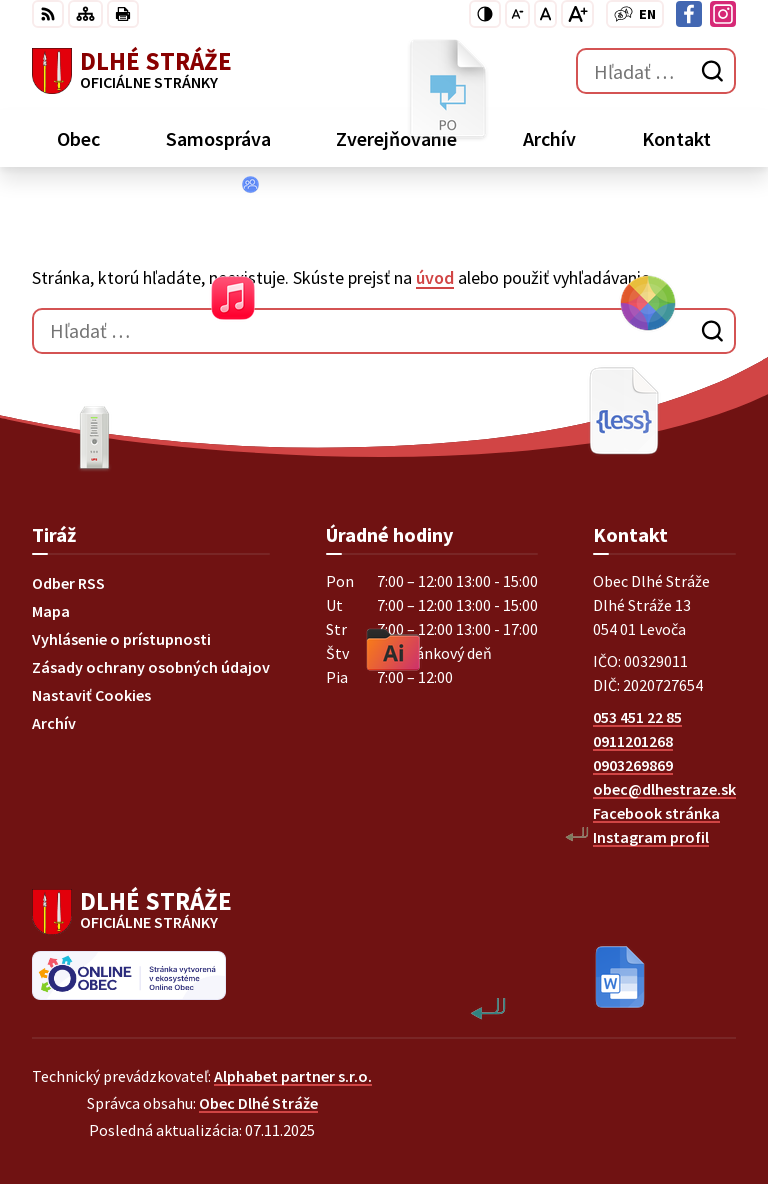  I want to click on a LESS stylesheet file, so click(624, 411).